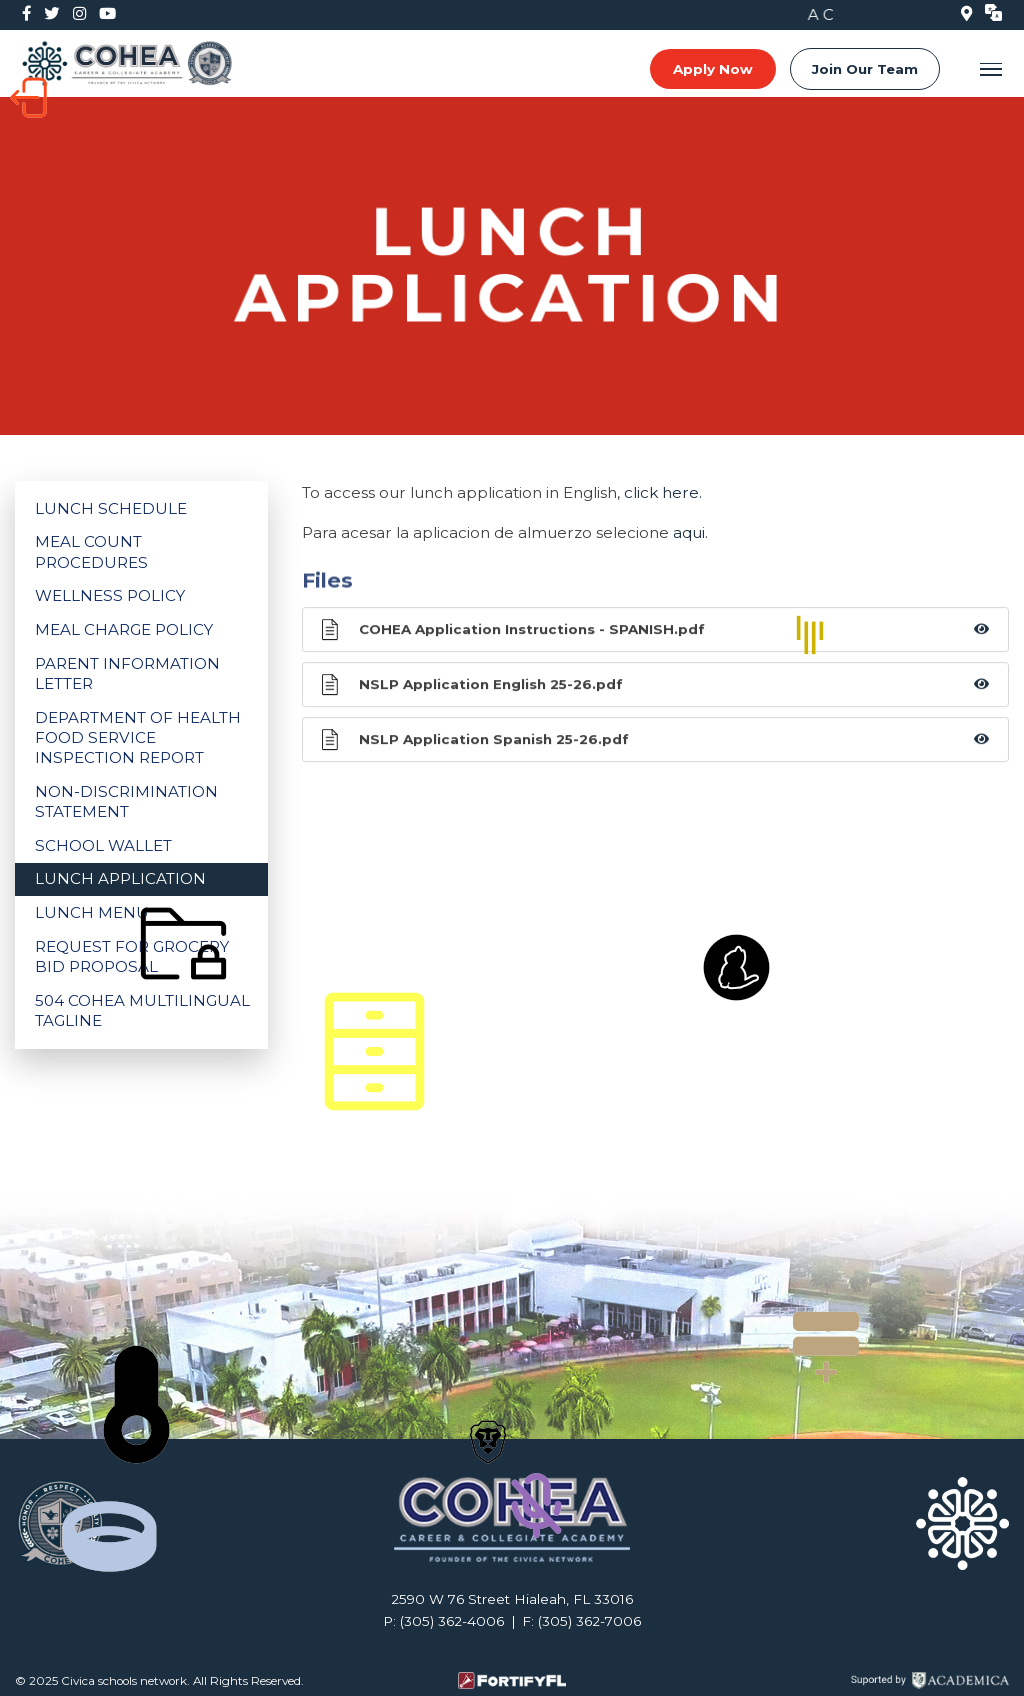  I want to click on browse furniture or home decor items, so click(374, 1051).